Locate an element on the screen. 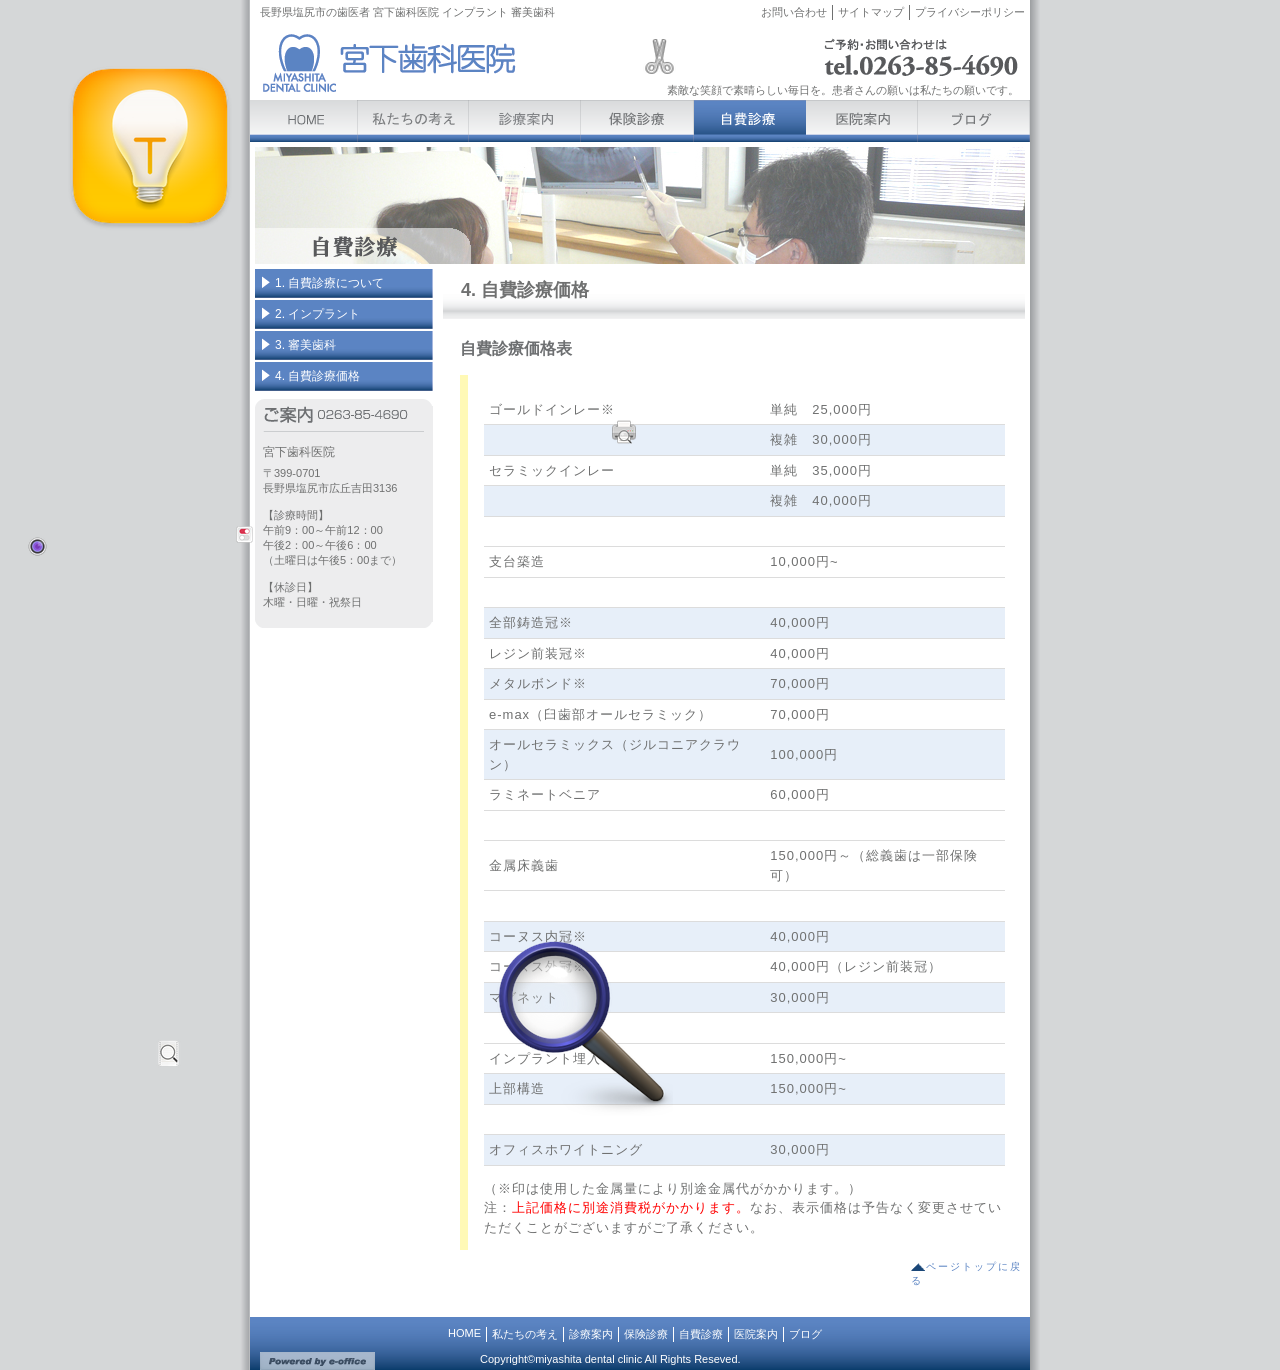  preview document before printing is located at coordinates (624, 432).